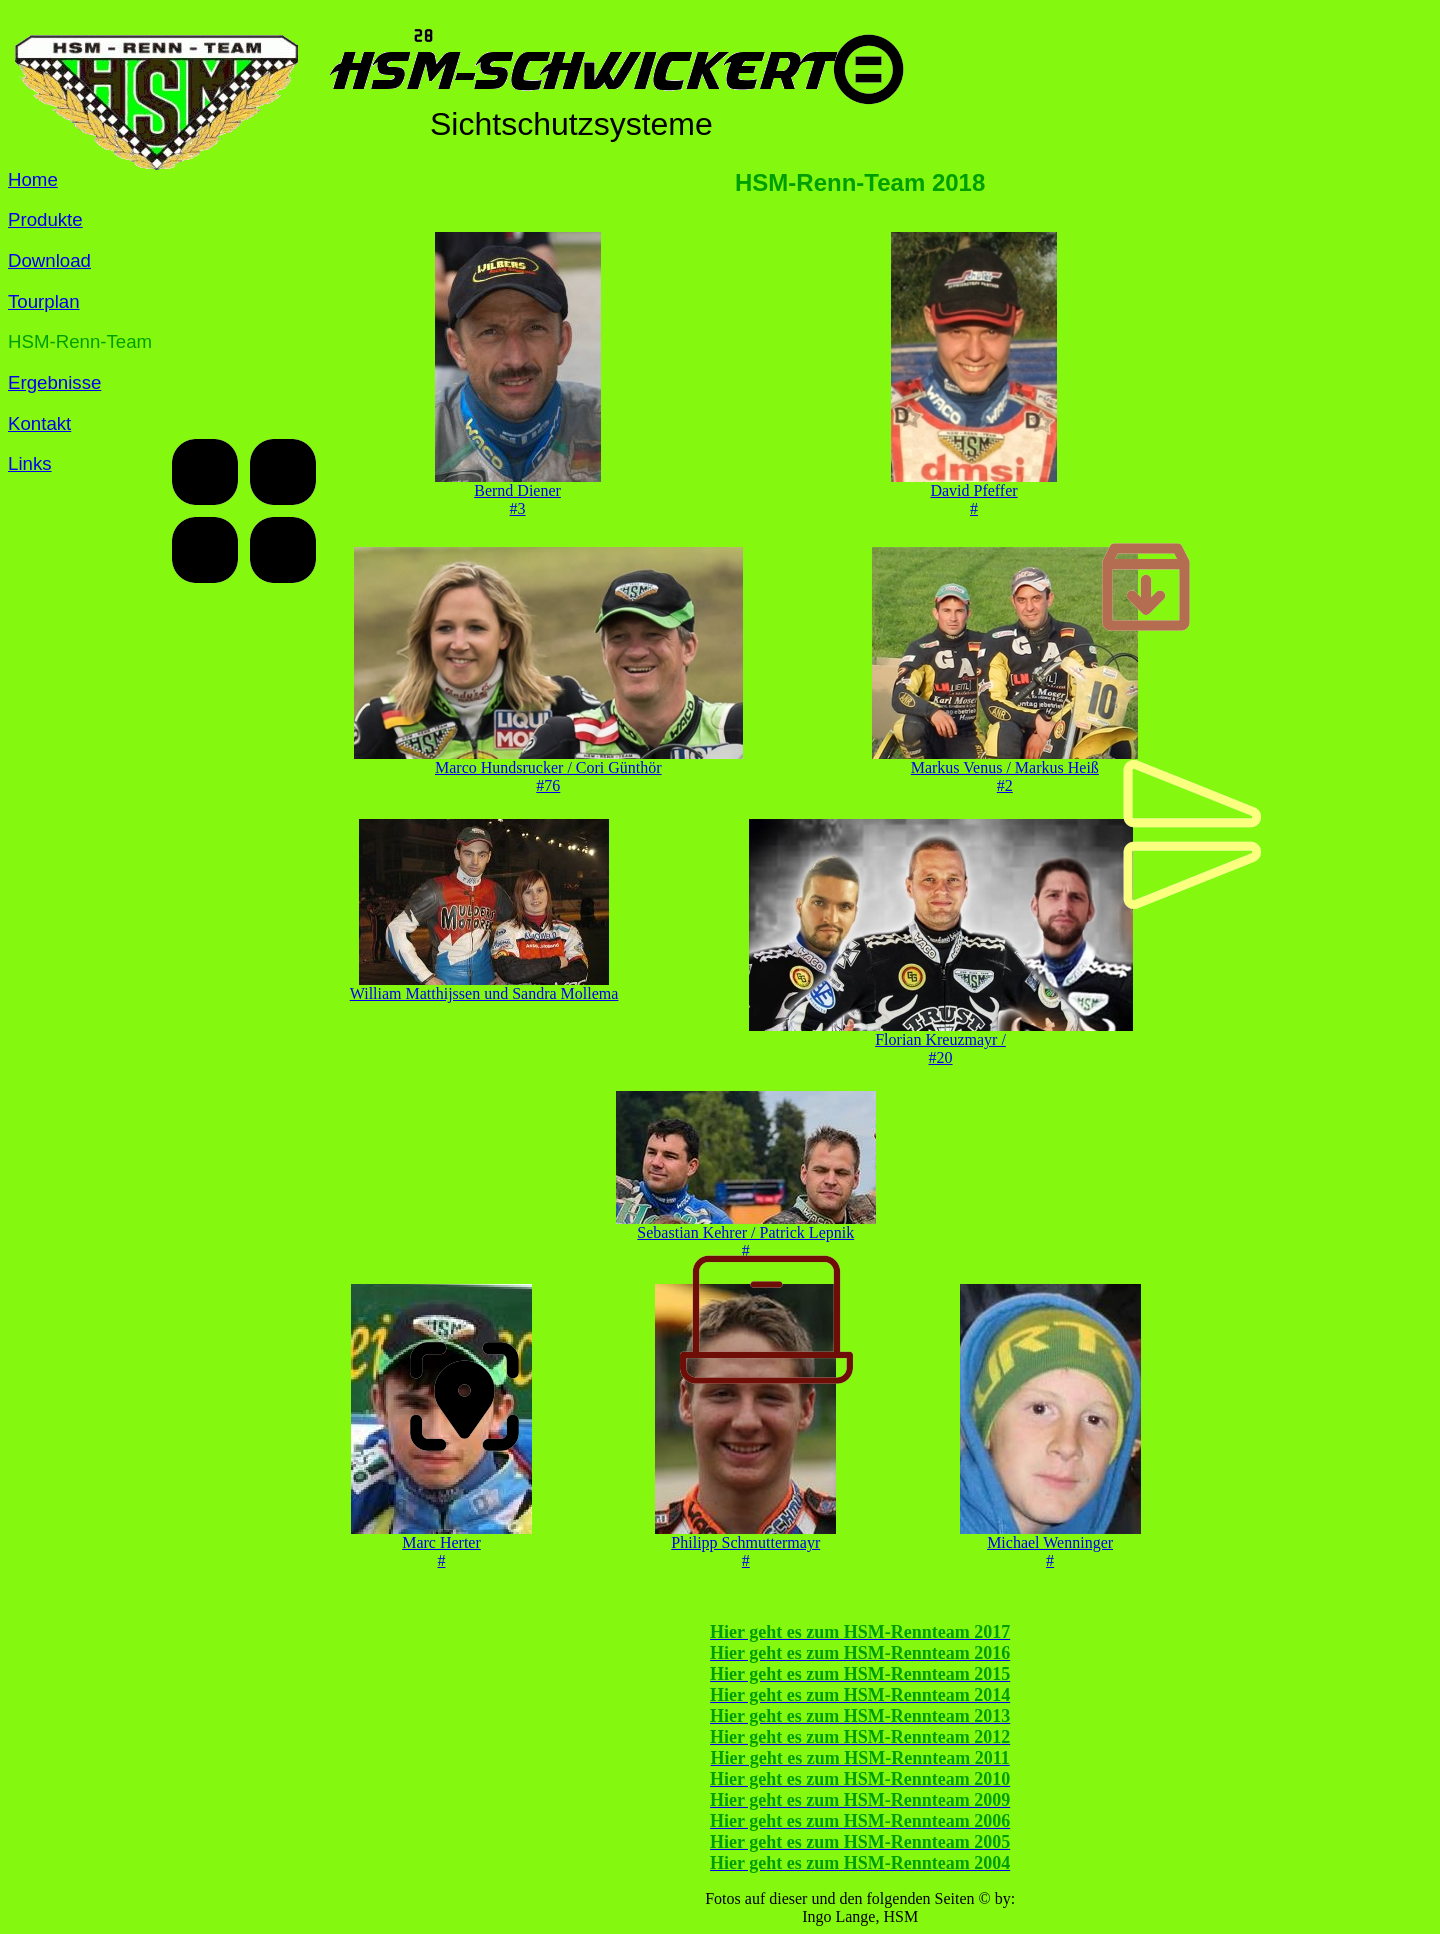 The width and height of the screenshot is (1440, 1934). I want to click on view items in grid layout, so click(244, 511).